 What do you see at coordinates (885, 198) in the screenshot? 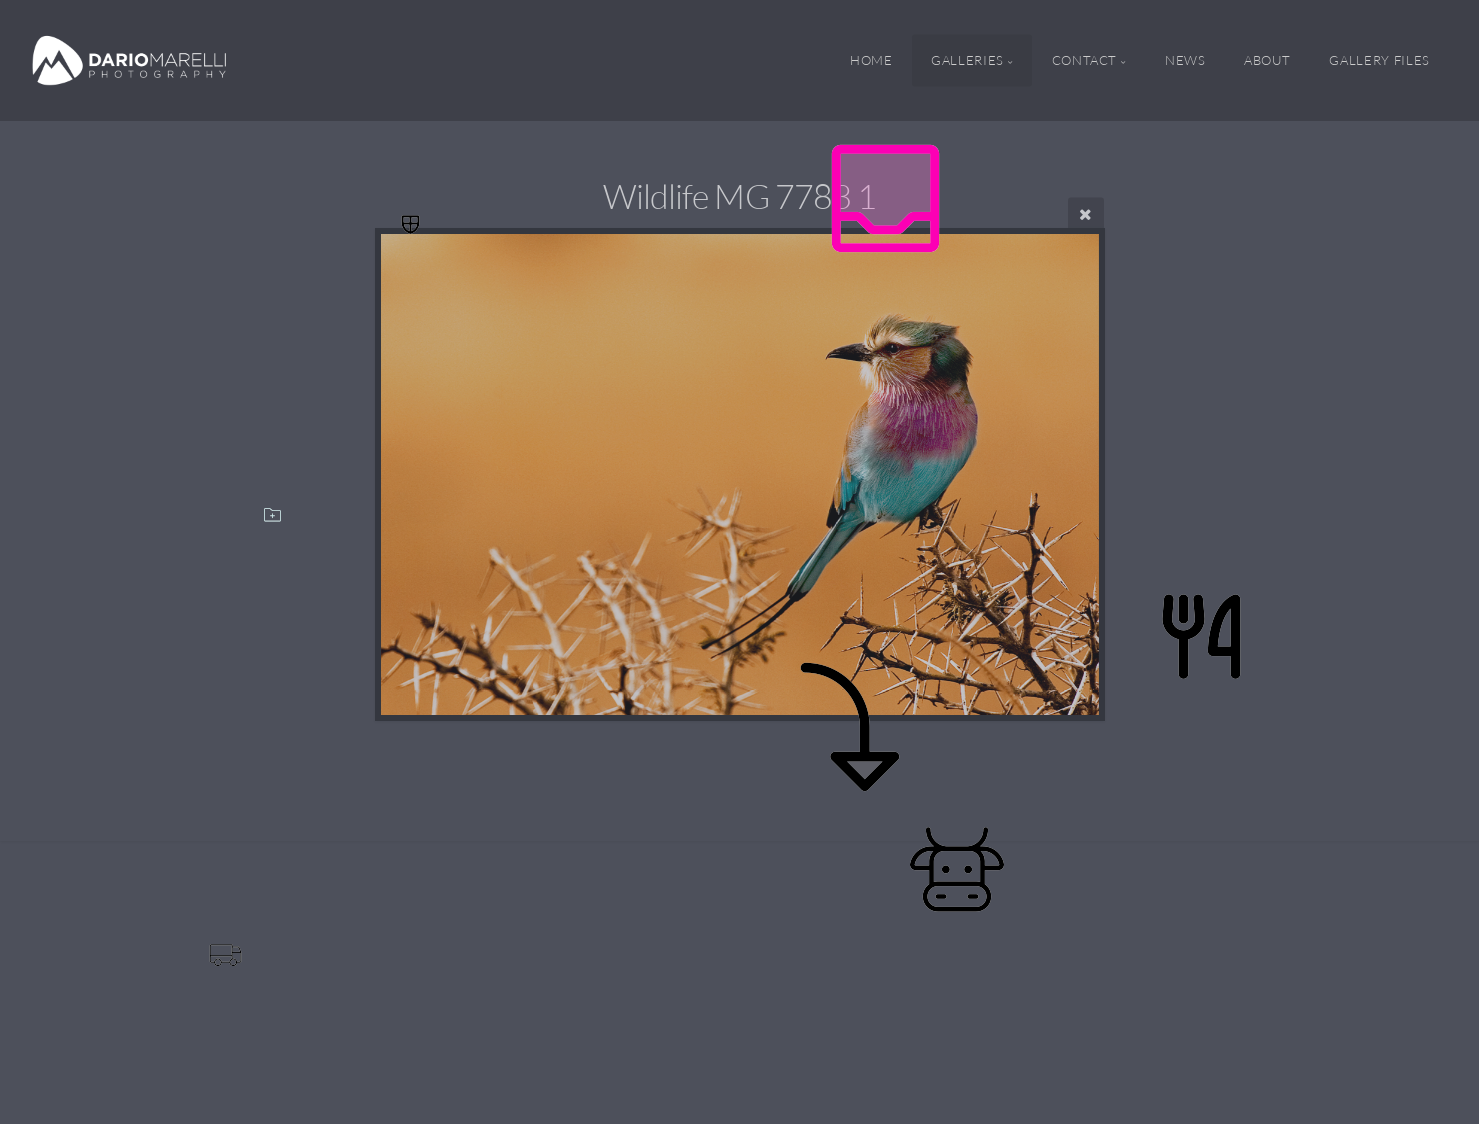
I see `view inbox or incoming items` at bounding box center [885, 198].